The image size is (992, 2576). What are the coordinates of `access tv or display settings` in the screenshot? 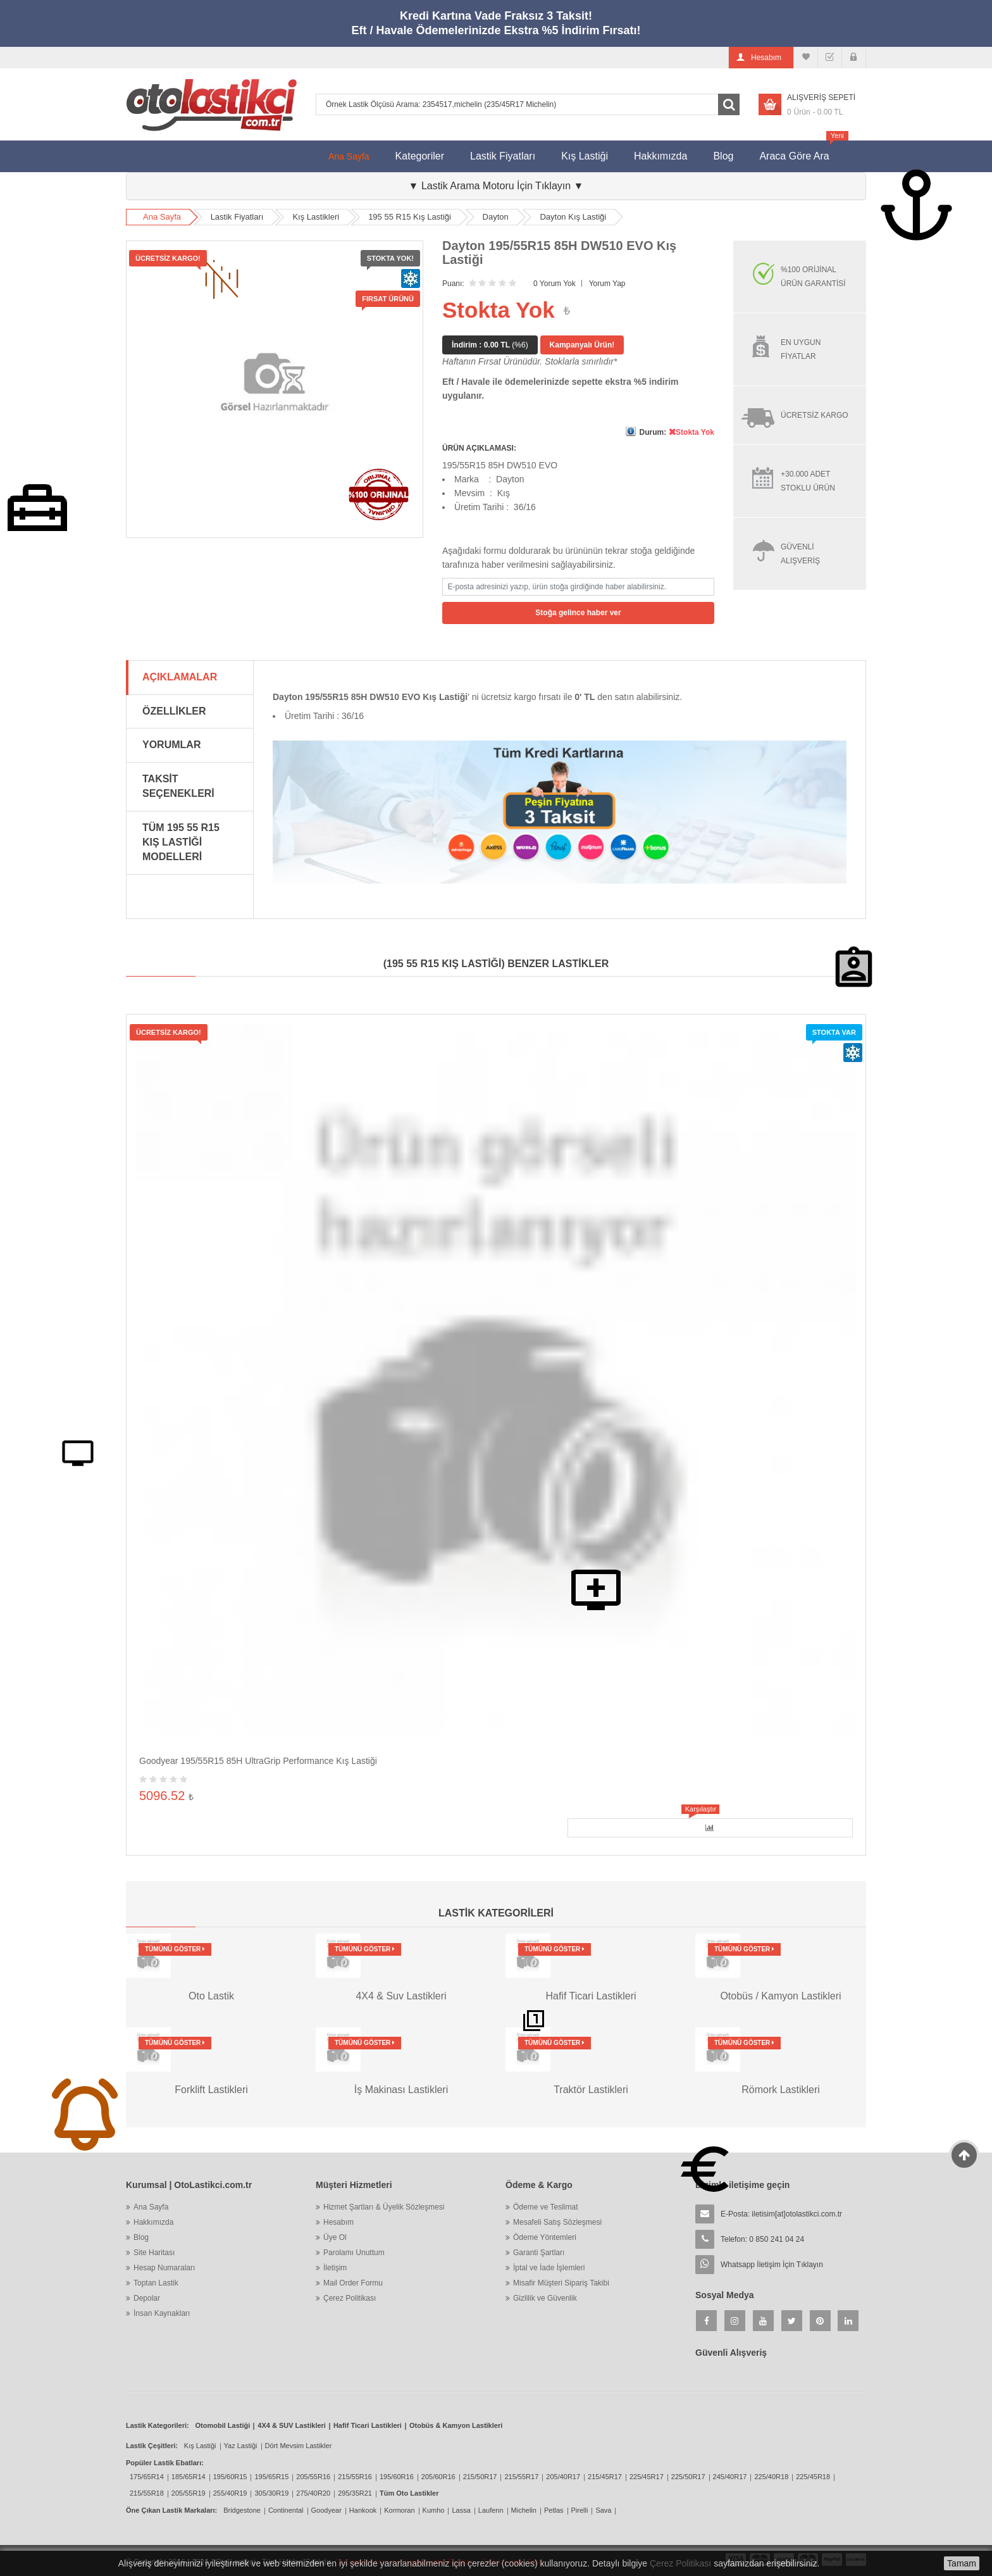 It's located at (78, 1453).